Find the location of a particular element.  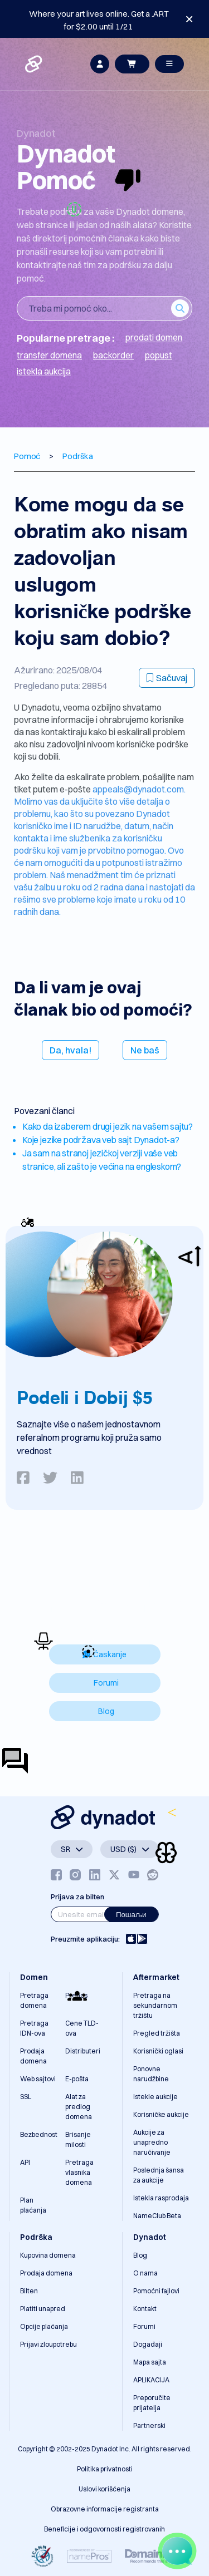

open forum or group discussion is located at coordinates (15, 1761).